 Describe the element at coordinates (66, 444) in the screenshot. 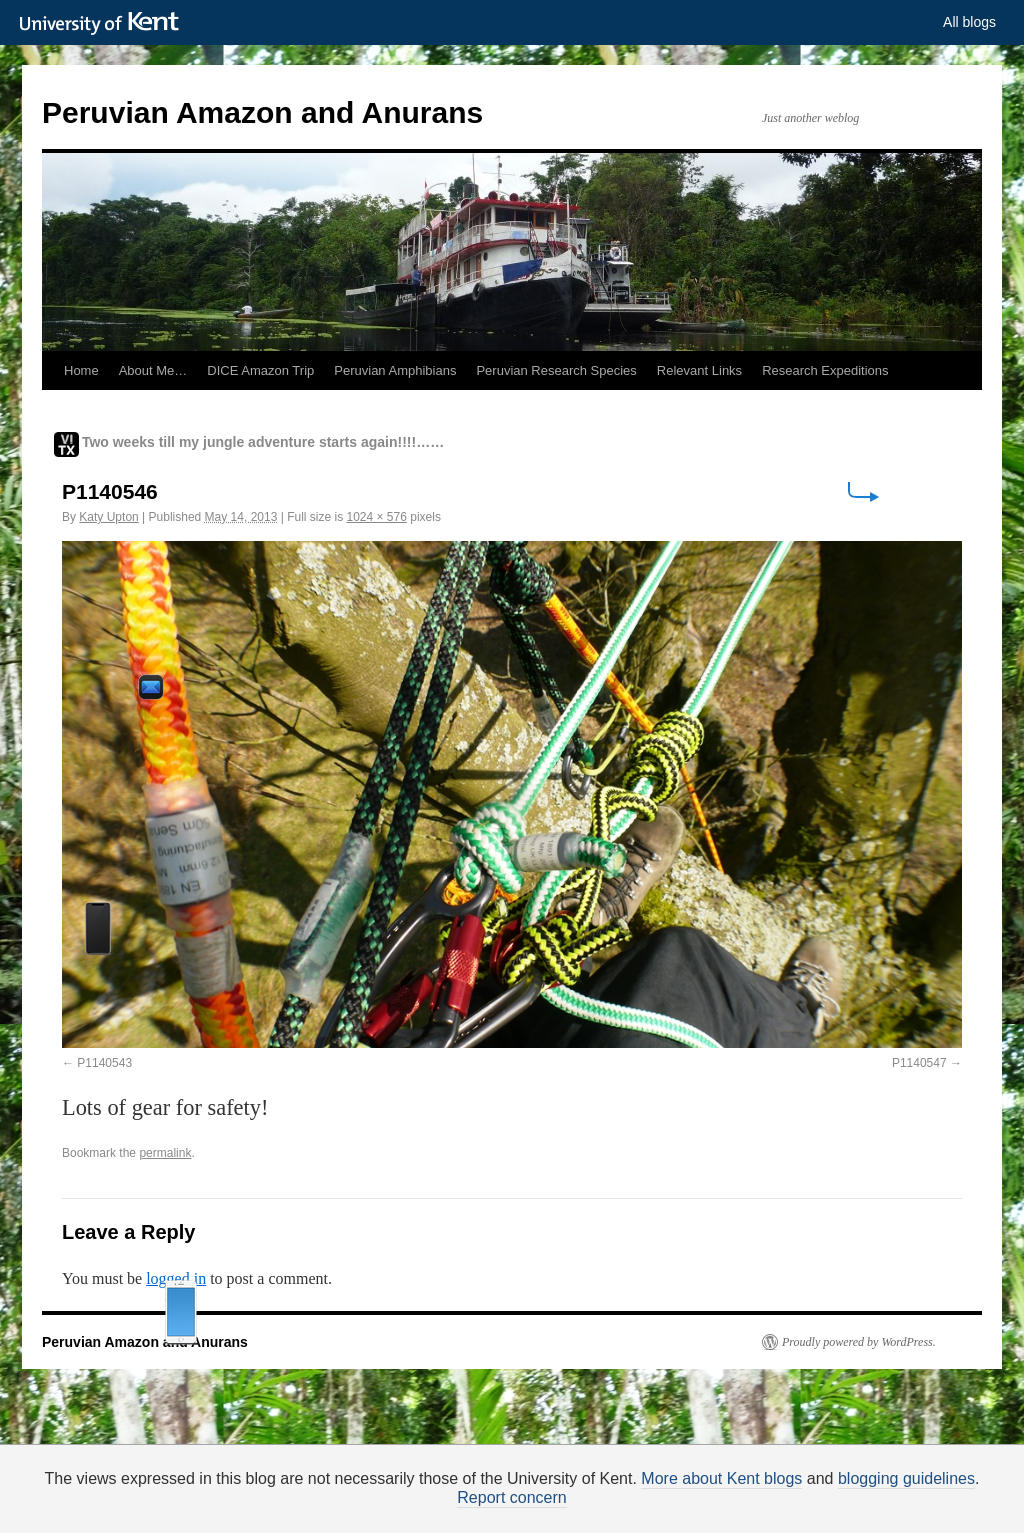

I see `switch to Vietnamese Telex input method` at that location.